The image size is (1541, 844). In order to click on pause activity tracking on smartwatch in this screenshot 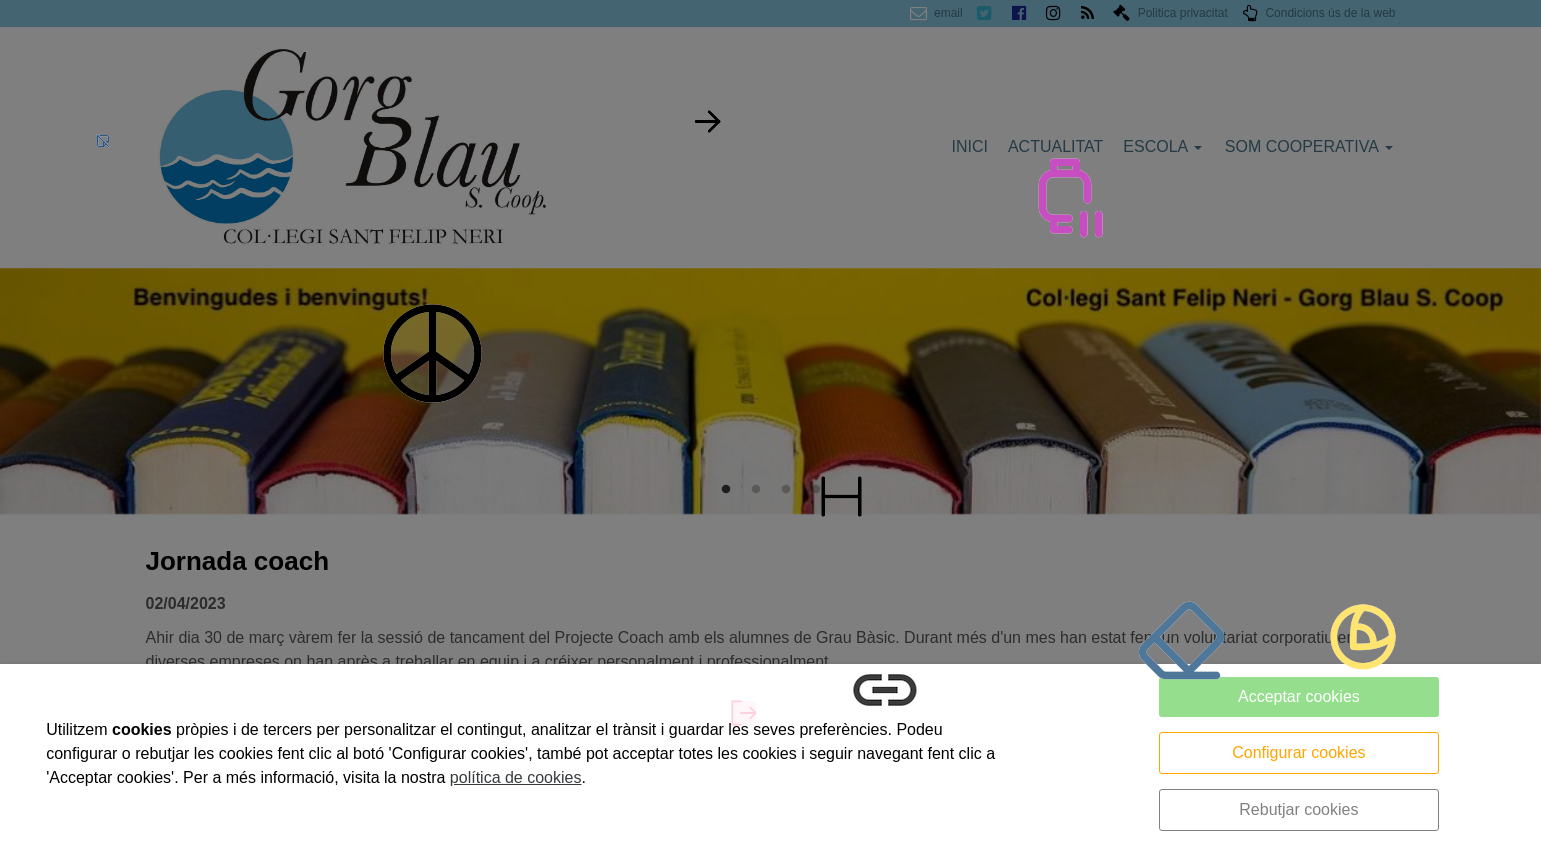, I will do `click(1065, 196)`.